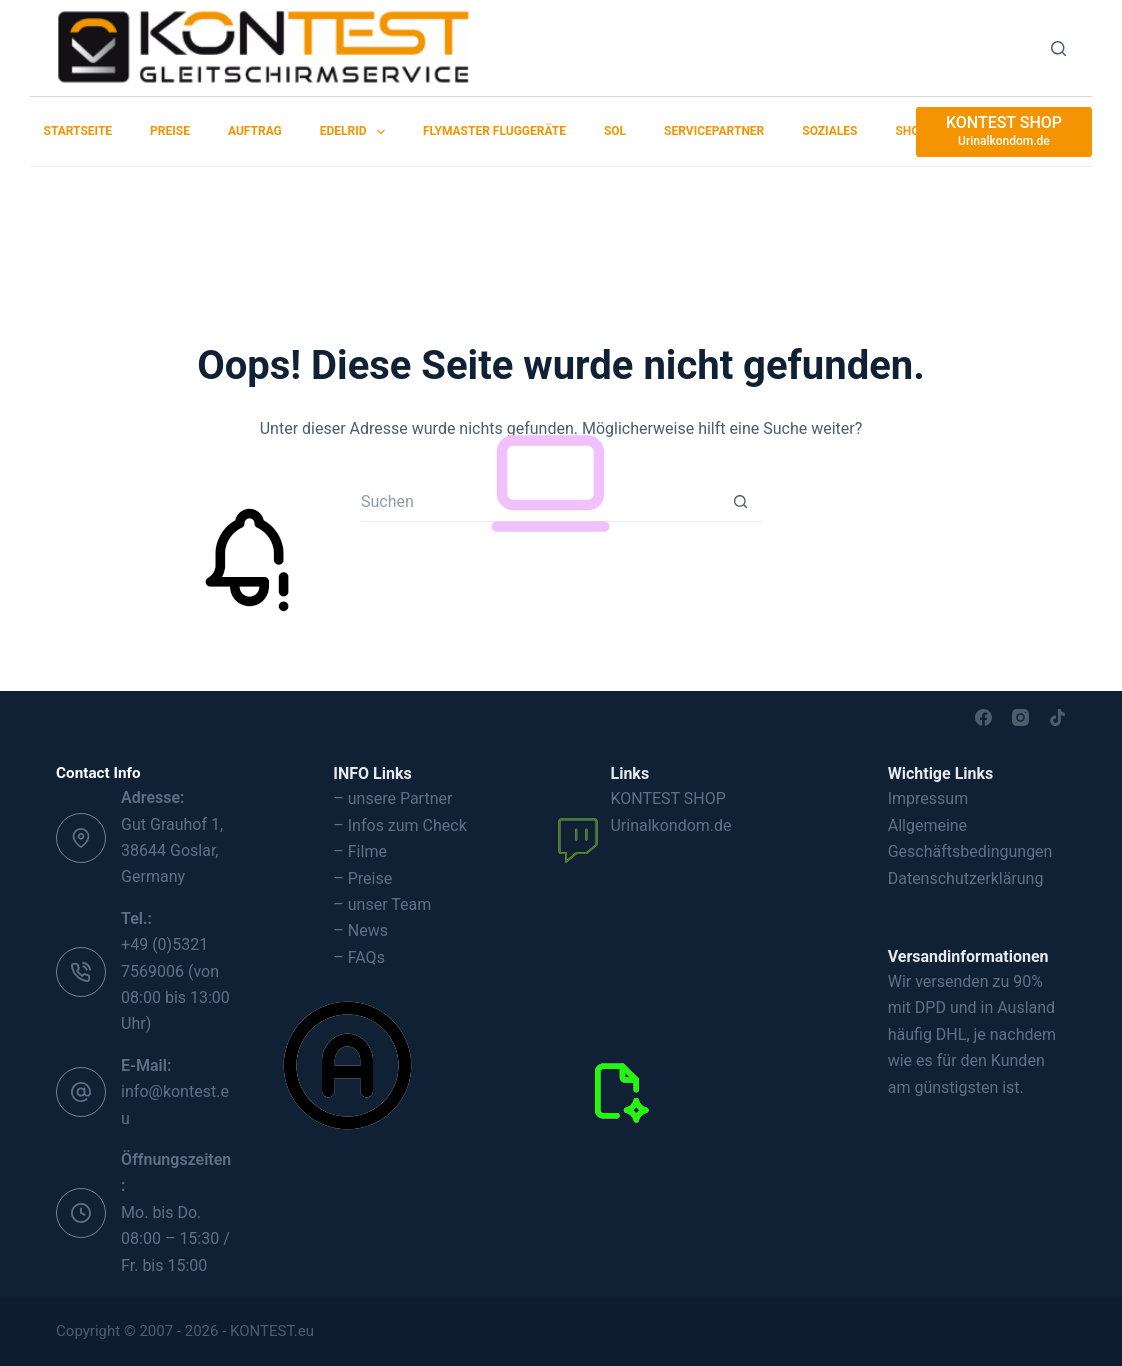 The height and width of the screenshot is (1366, 1122). What do you see at coordinates (617, 1091) in the screenshot?
I see `generate AI content for this document` at bounding box center [617, 1091].